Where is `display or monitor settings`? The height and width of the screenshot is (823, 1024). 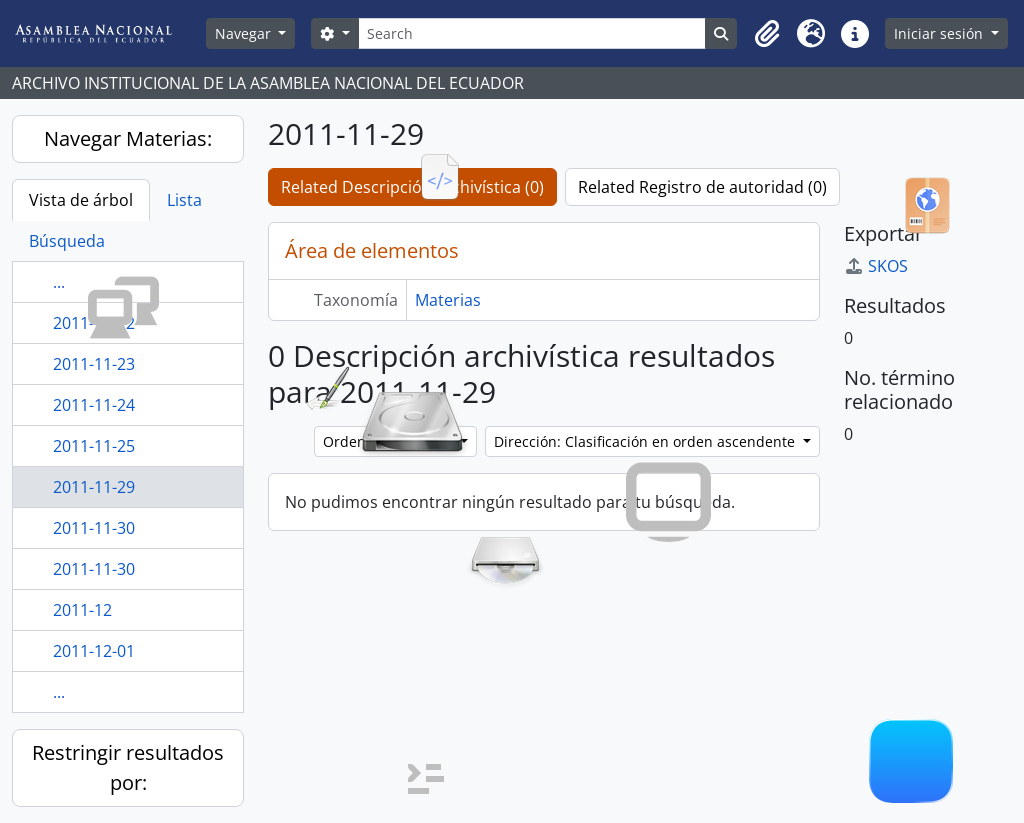 display or monitor settings is located at coordinates (668, 499).